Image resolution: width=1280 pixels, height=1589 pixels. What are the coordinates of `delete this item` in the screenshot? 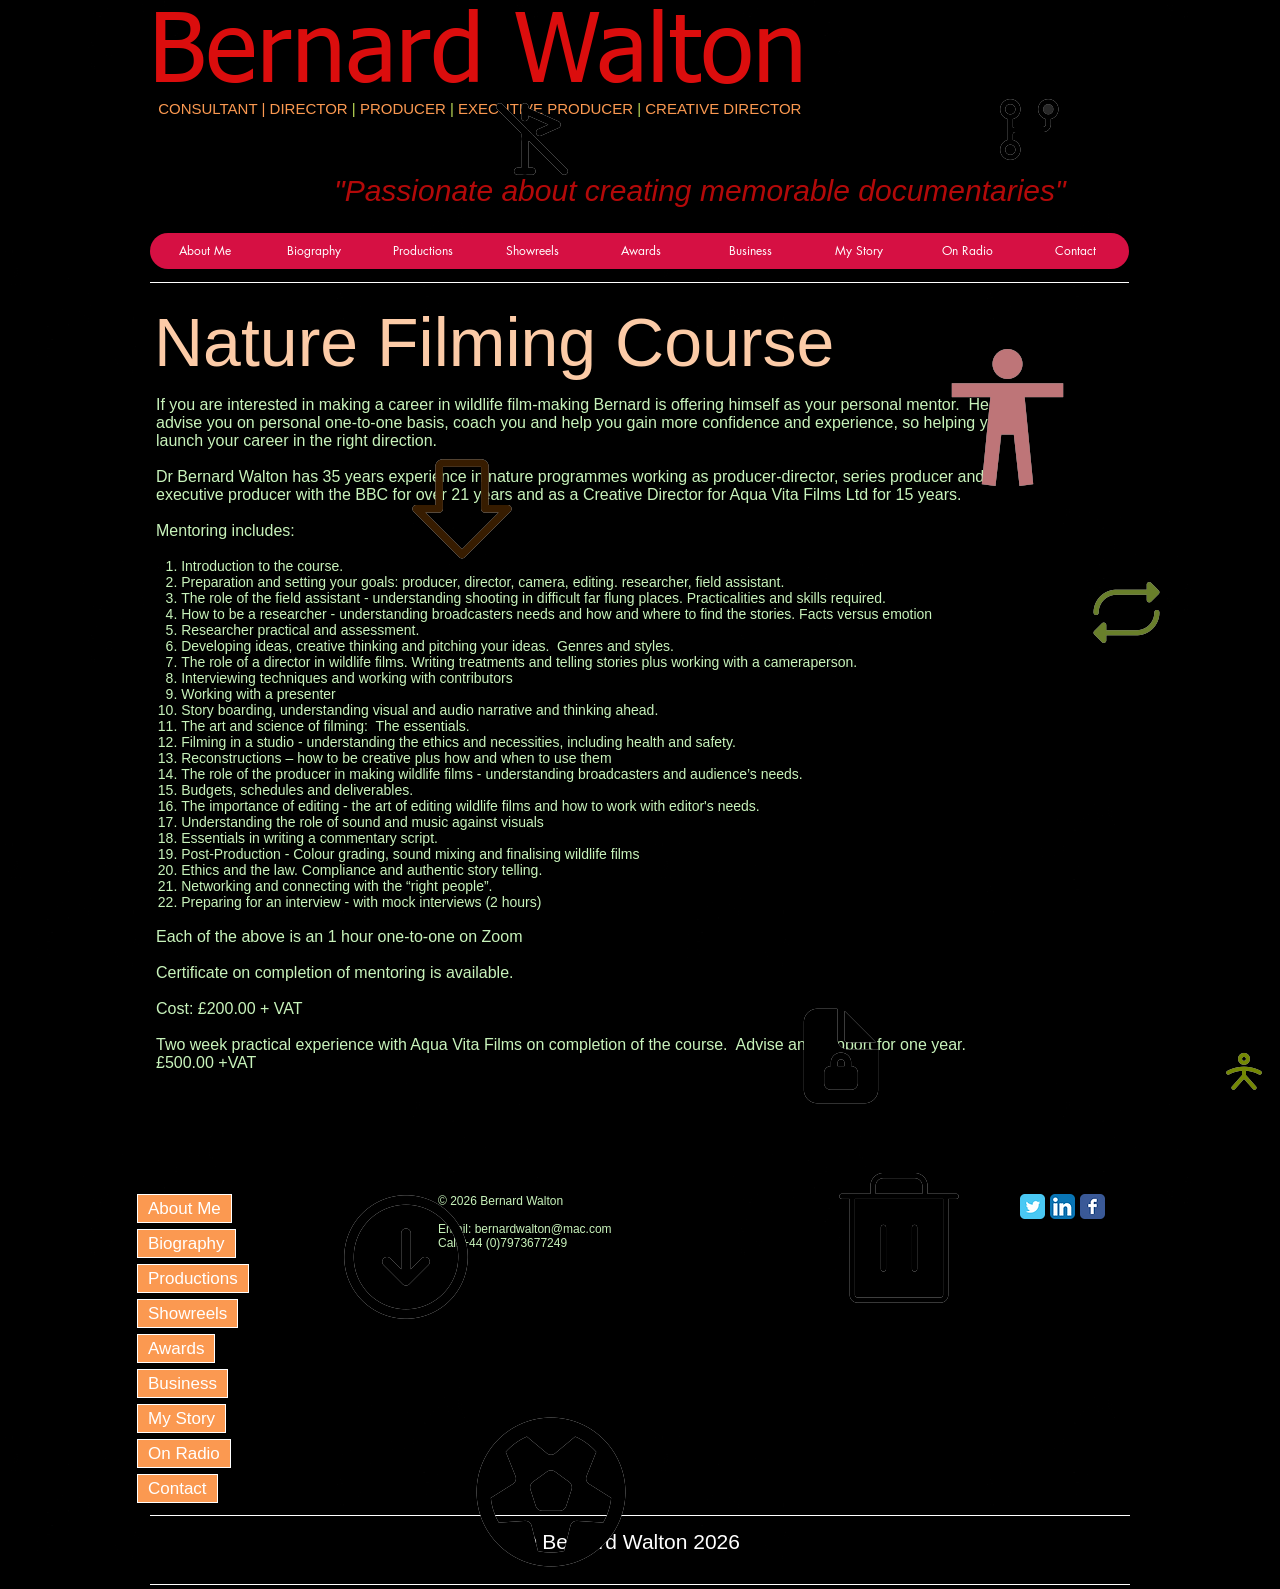 It's located at (899, 1243).